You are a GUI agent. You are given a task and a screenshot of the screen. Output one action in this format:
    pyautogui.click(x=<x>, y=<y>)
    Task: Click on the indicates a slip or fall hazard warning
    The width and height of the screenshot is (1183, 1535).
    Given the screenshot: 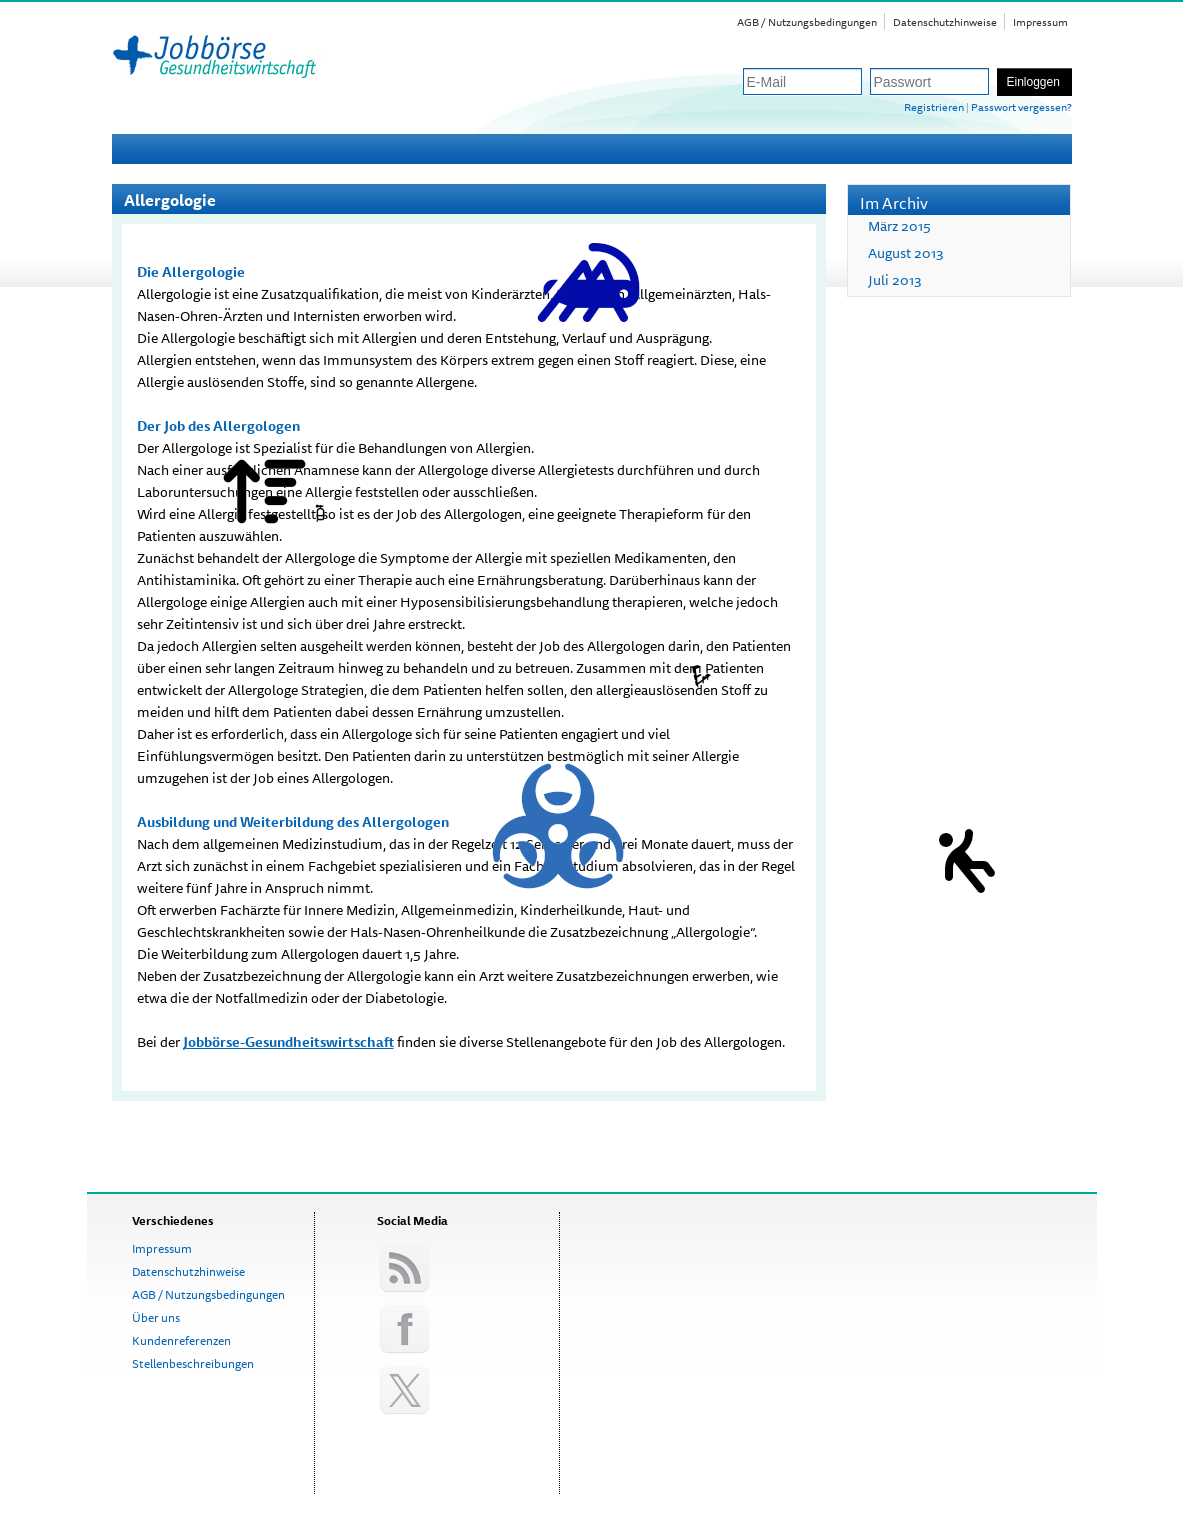 What is the action you would take?
    pyautogui.click(x=965, y=861)
    